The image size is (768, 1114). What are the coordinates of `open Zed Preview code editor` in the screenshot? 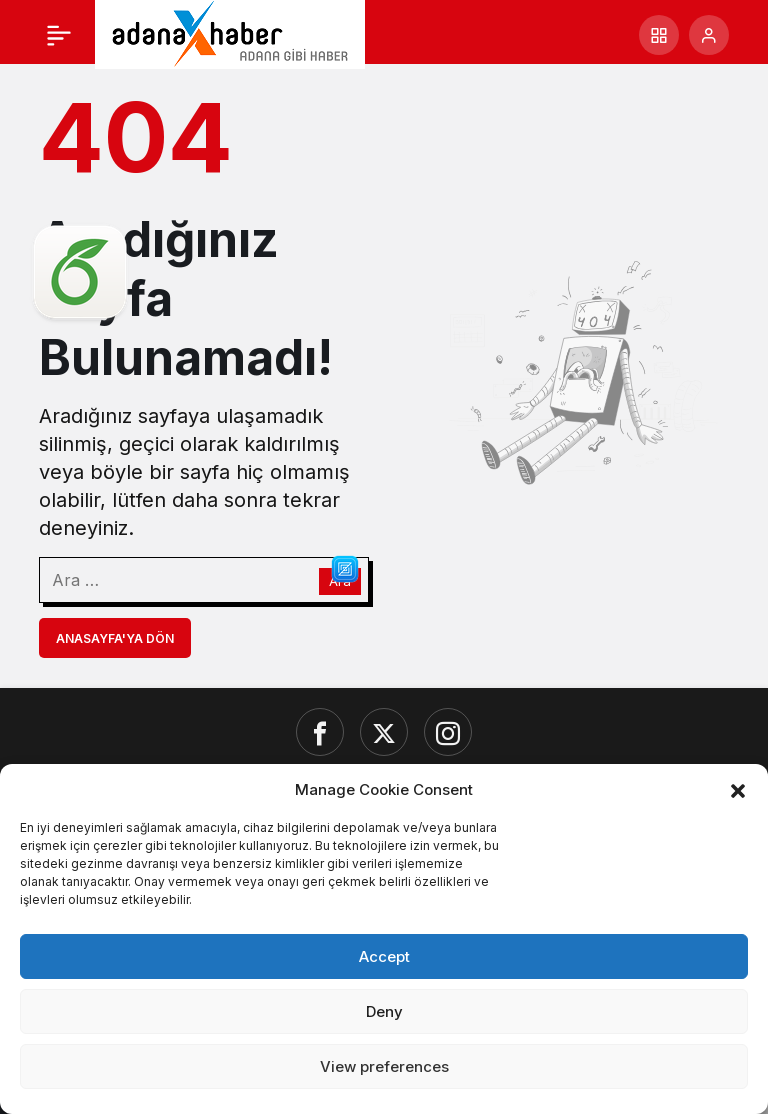 It's located at (345, 569).